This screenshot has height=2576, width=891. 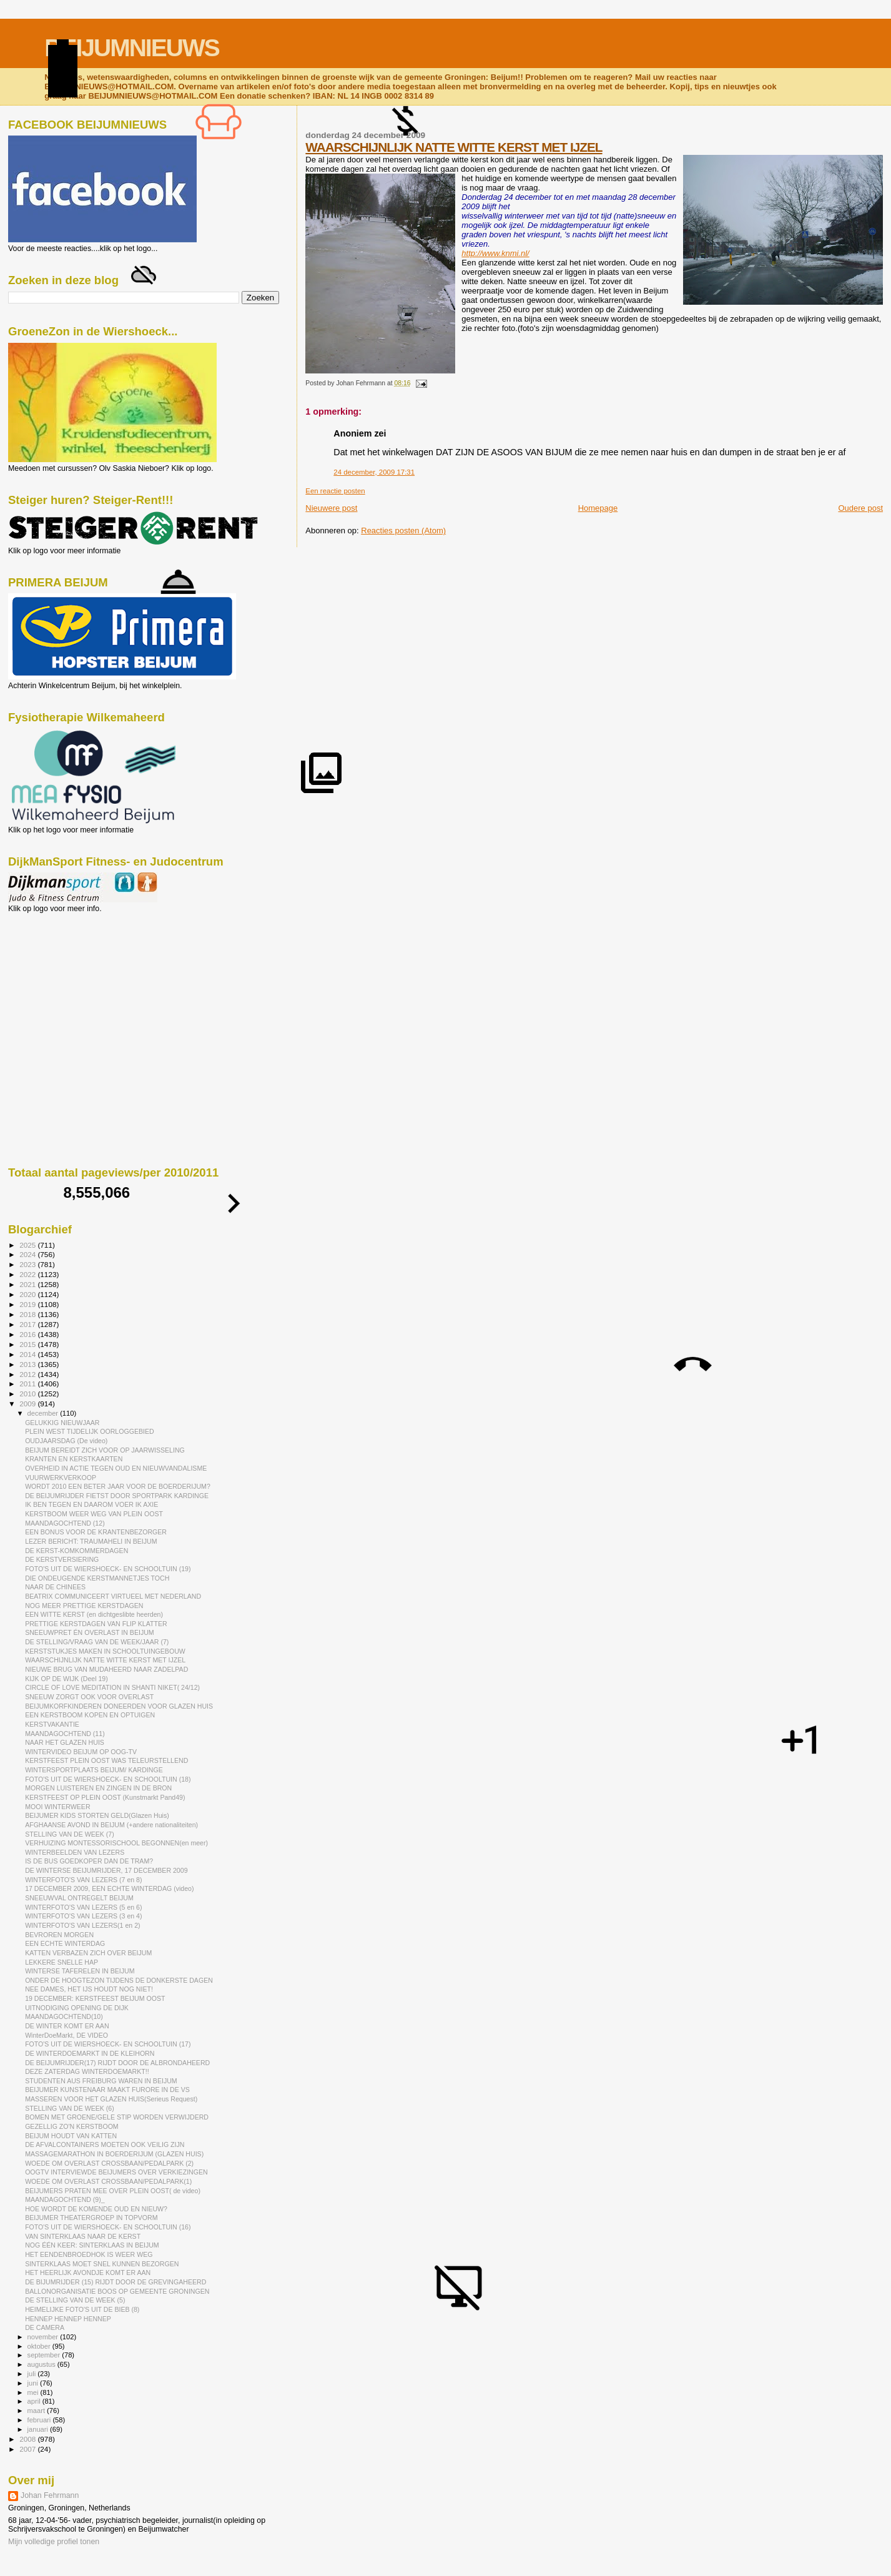 I want to click on increase exposure by one stop, so click(x=799, y=1740).